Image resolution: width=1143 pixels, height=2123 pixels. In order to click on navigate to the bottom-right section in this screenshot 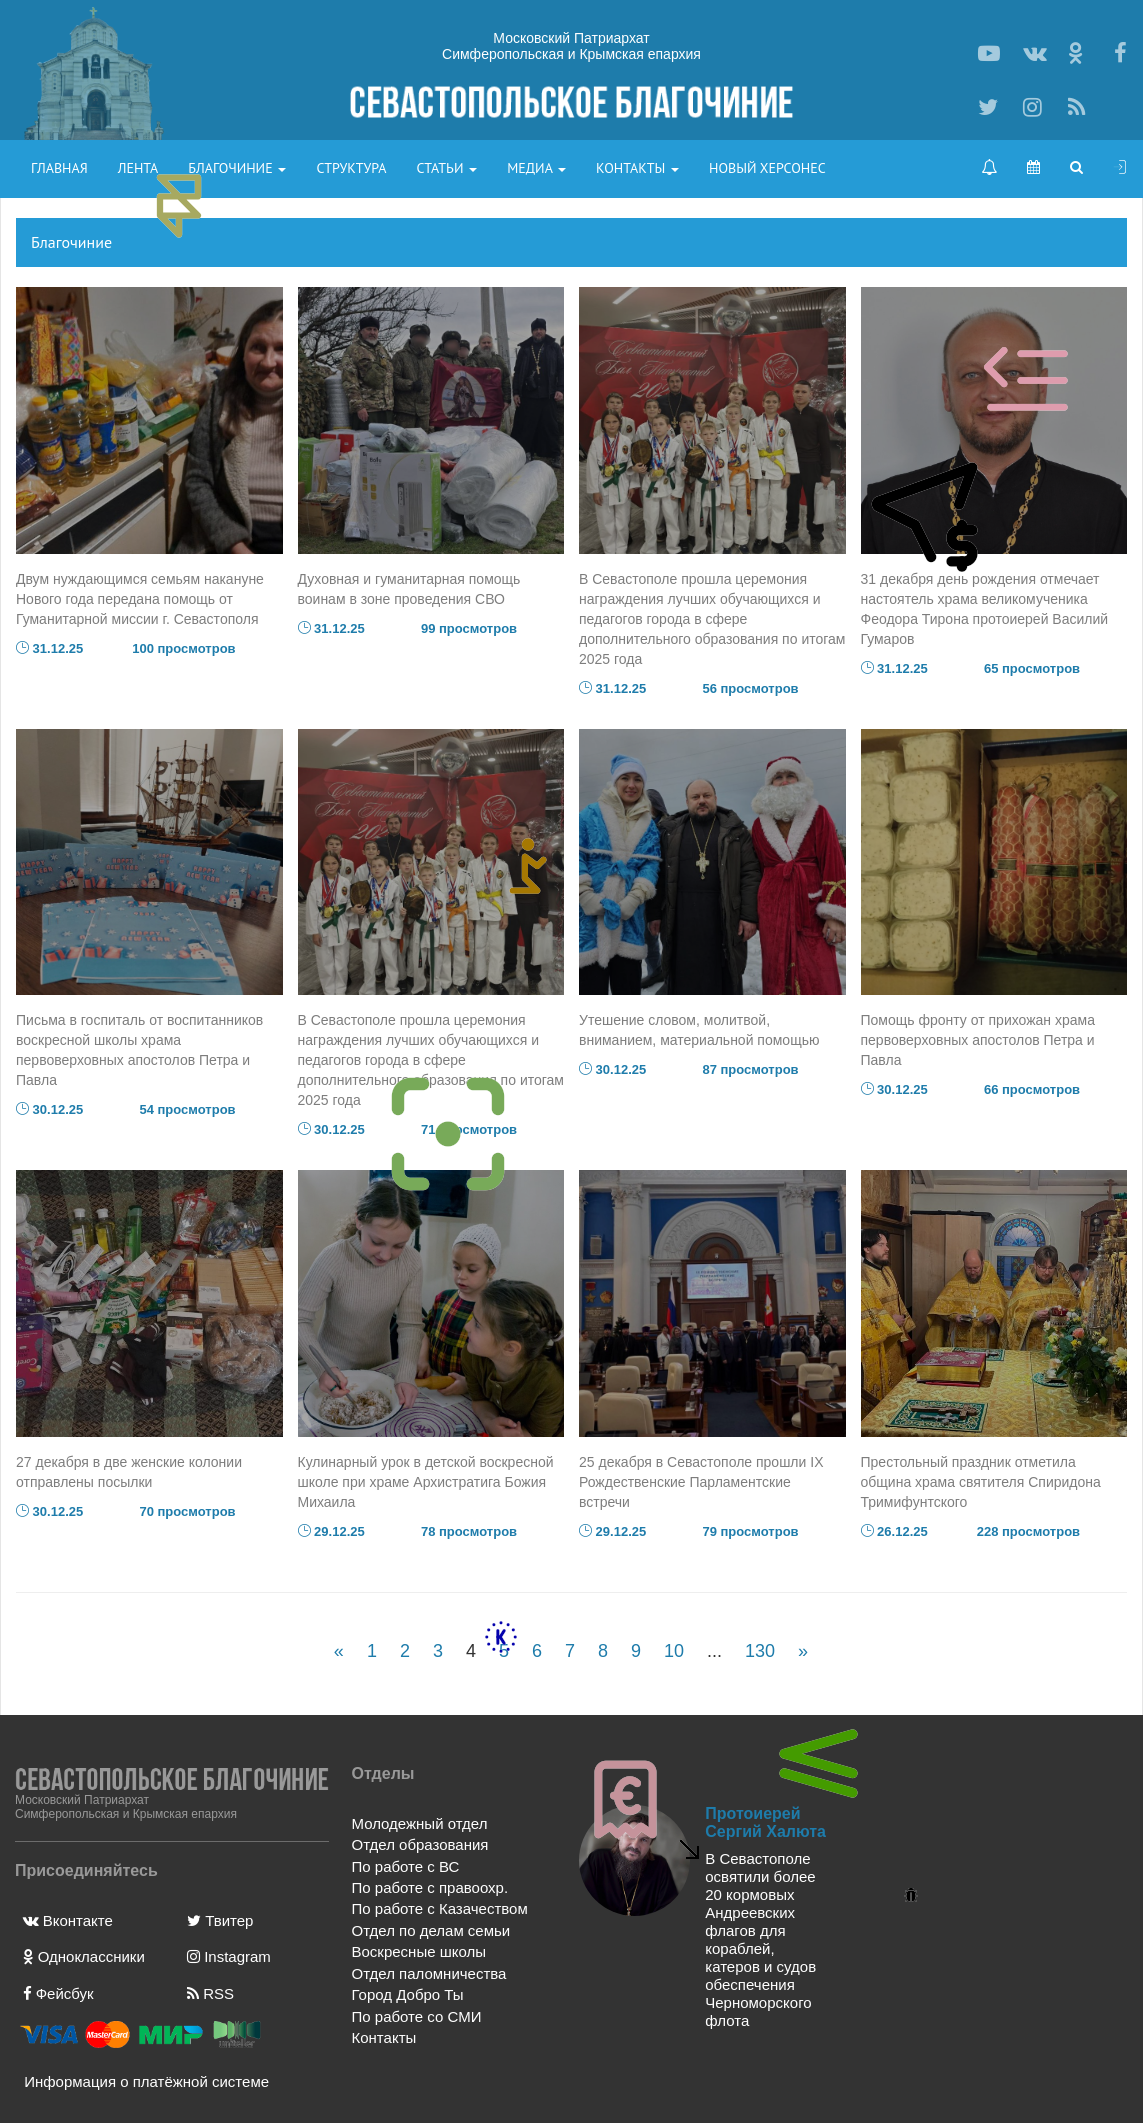, I will do `click(690, 1850)`.